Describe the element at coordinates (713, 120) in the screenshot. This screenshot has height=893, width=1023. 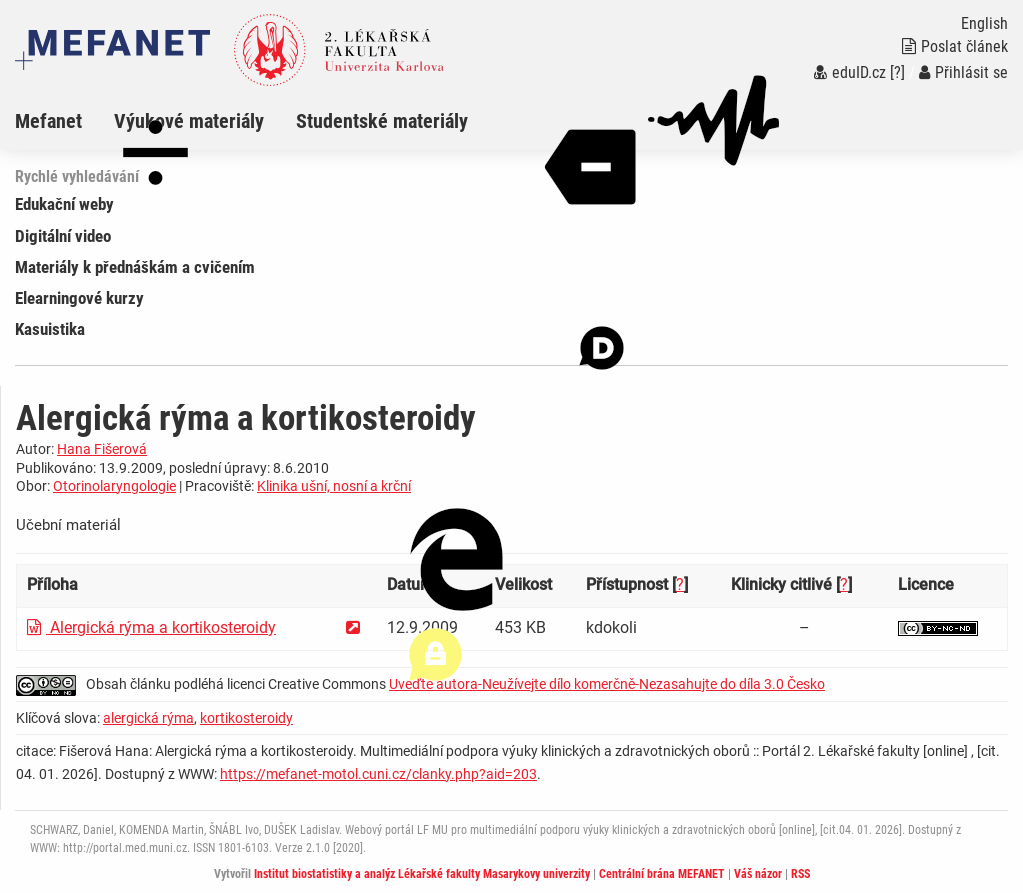
I see `open audiomack music streaming app` at that location.